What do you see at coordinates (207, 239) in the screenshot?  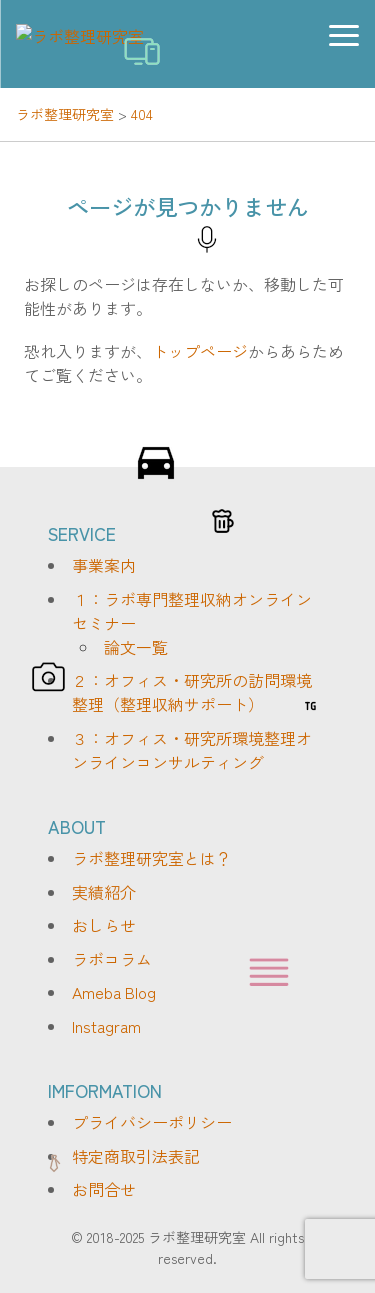 I see `tap to start voice input` at bounding box center [207, 239].